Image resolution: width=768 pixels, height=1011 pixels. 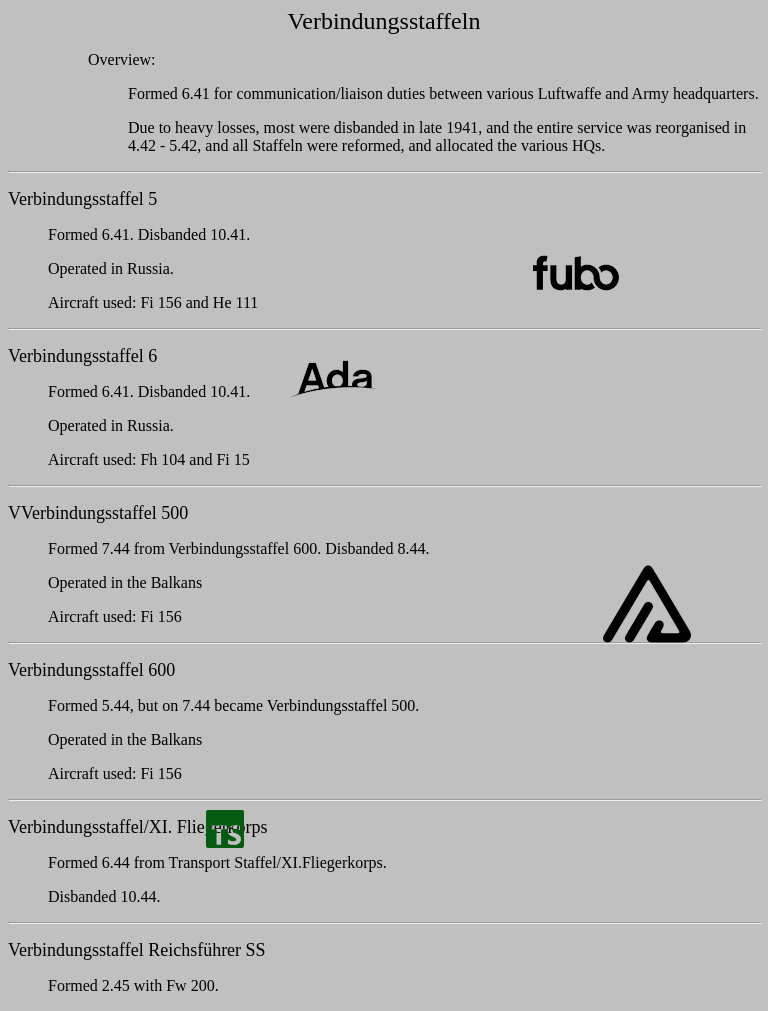 I want to click on open the fuboTV streaming app, so click(x=576, y=273).